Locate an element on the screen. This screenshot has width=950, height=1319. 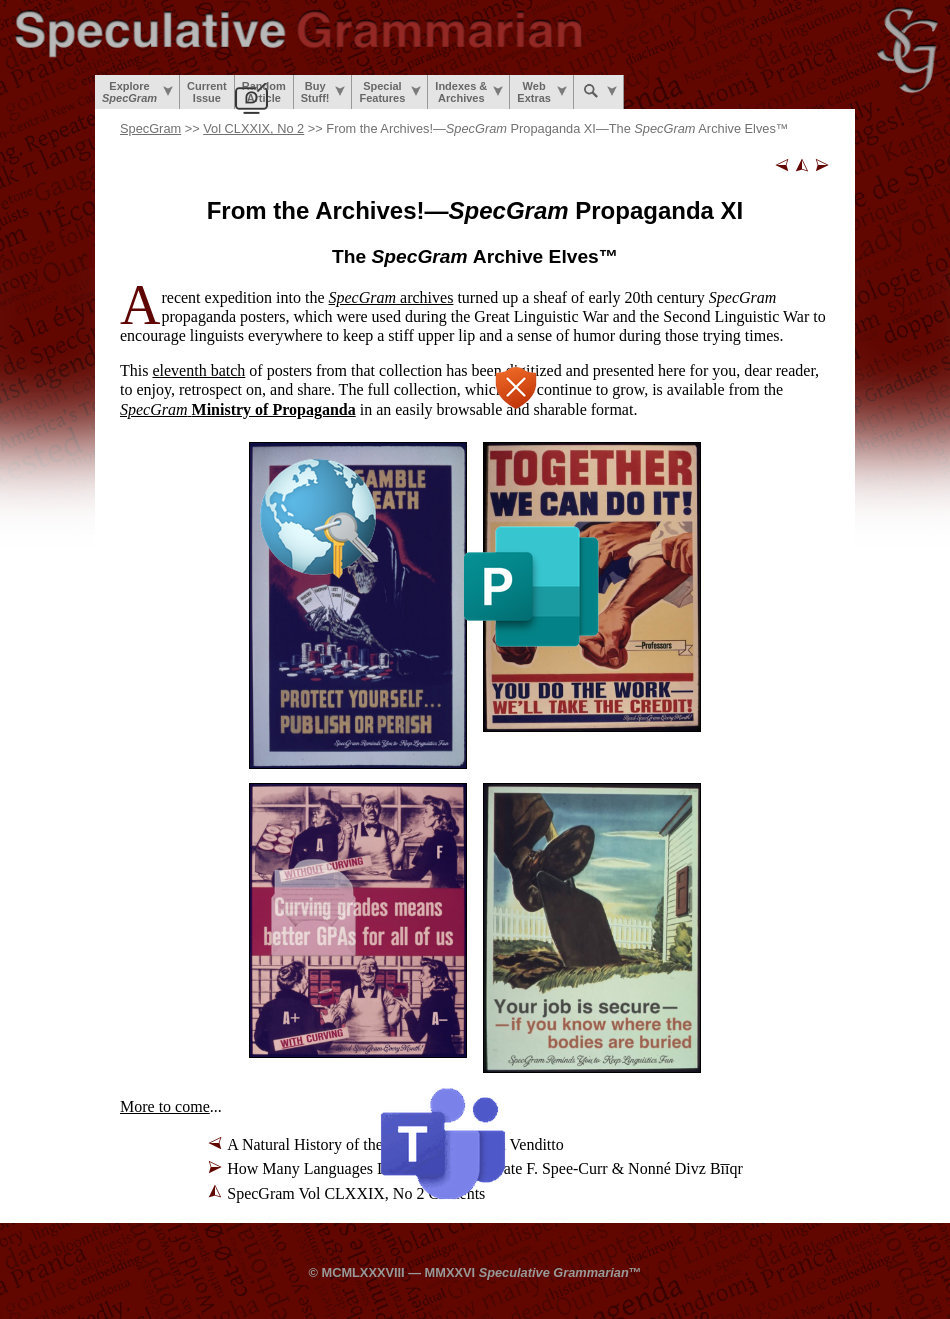
indicates an email has been read is located at coordinates (313, 909).